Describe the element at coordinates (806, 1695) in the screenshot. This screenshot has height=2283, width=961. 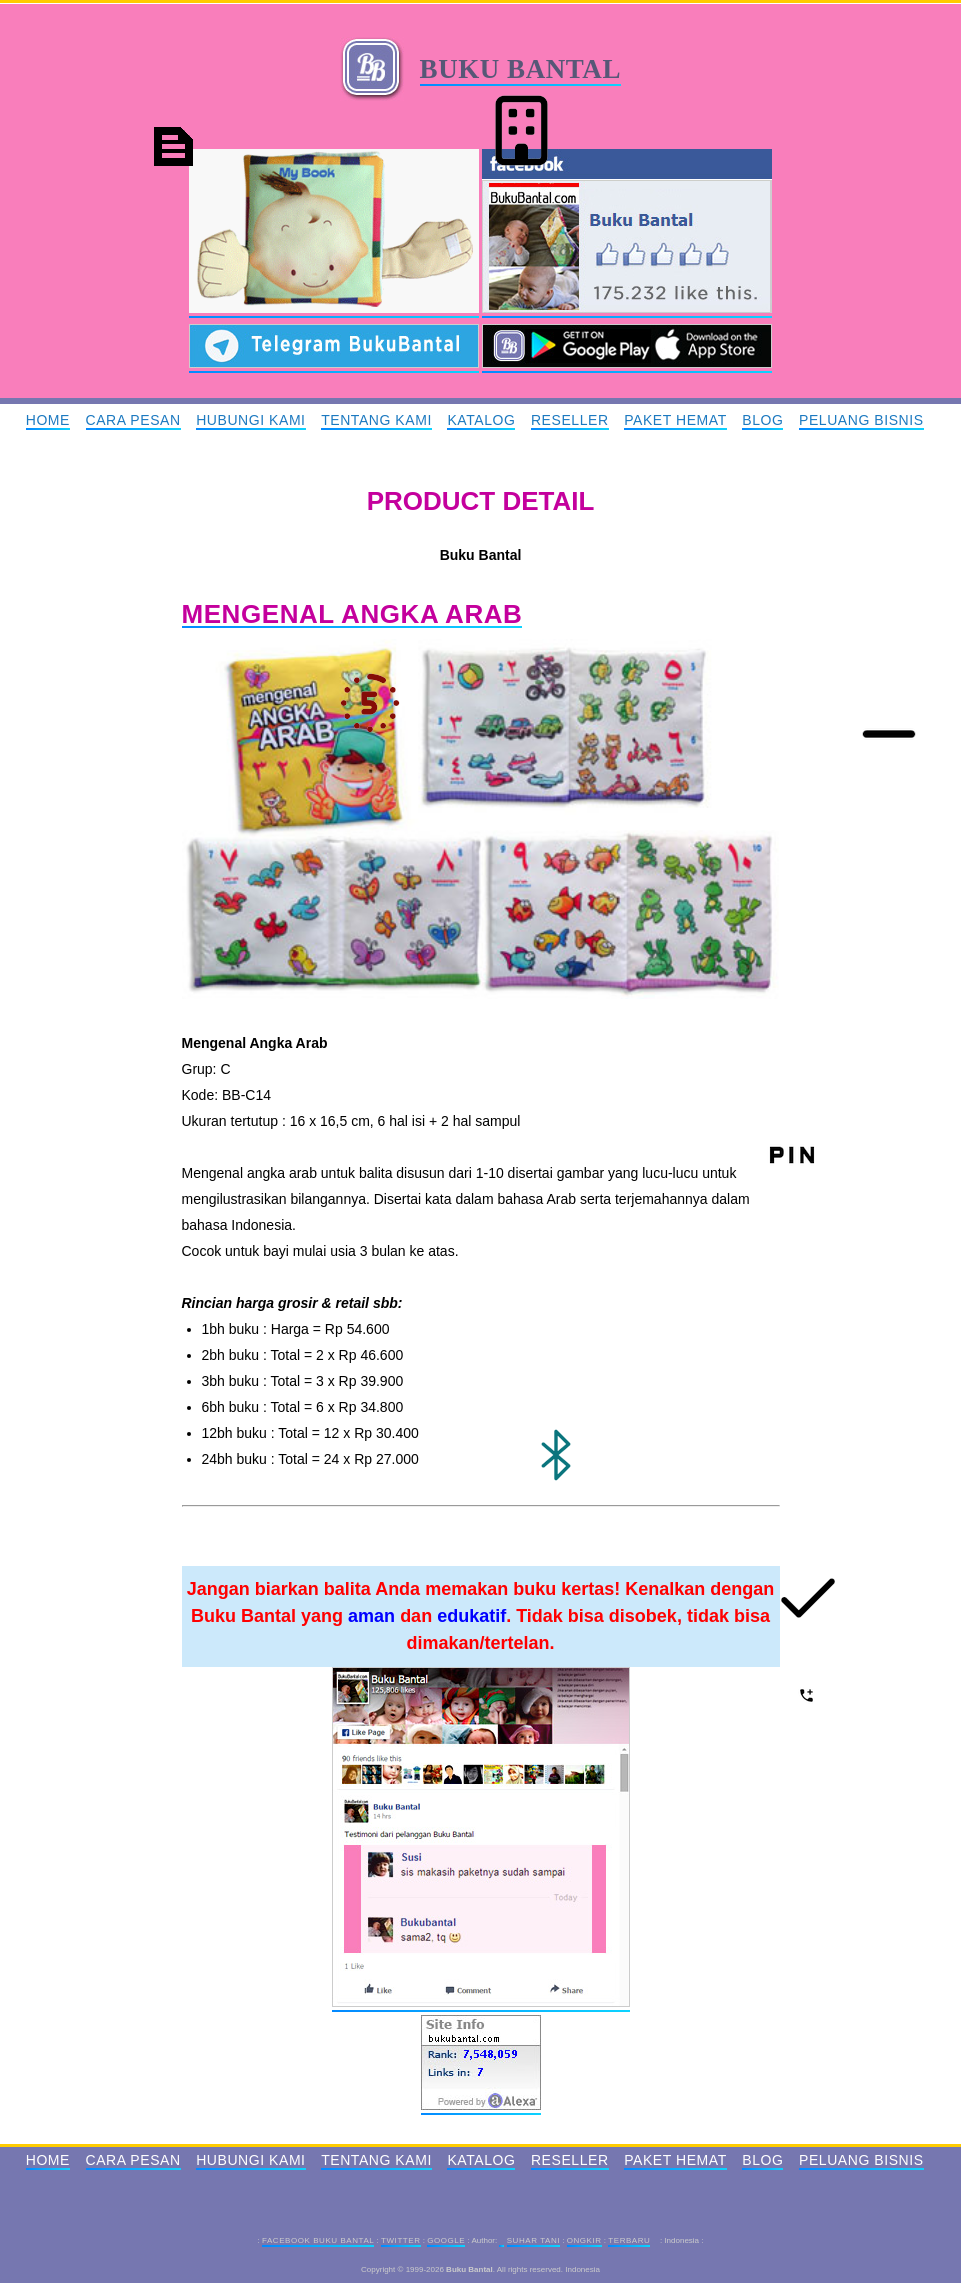
I see `add a new contact to your phone` at that location.